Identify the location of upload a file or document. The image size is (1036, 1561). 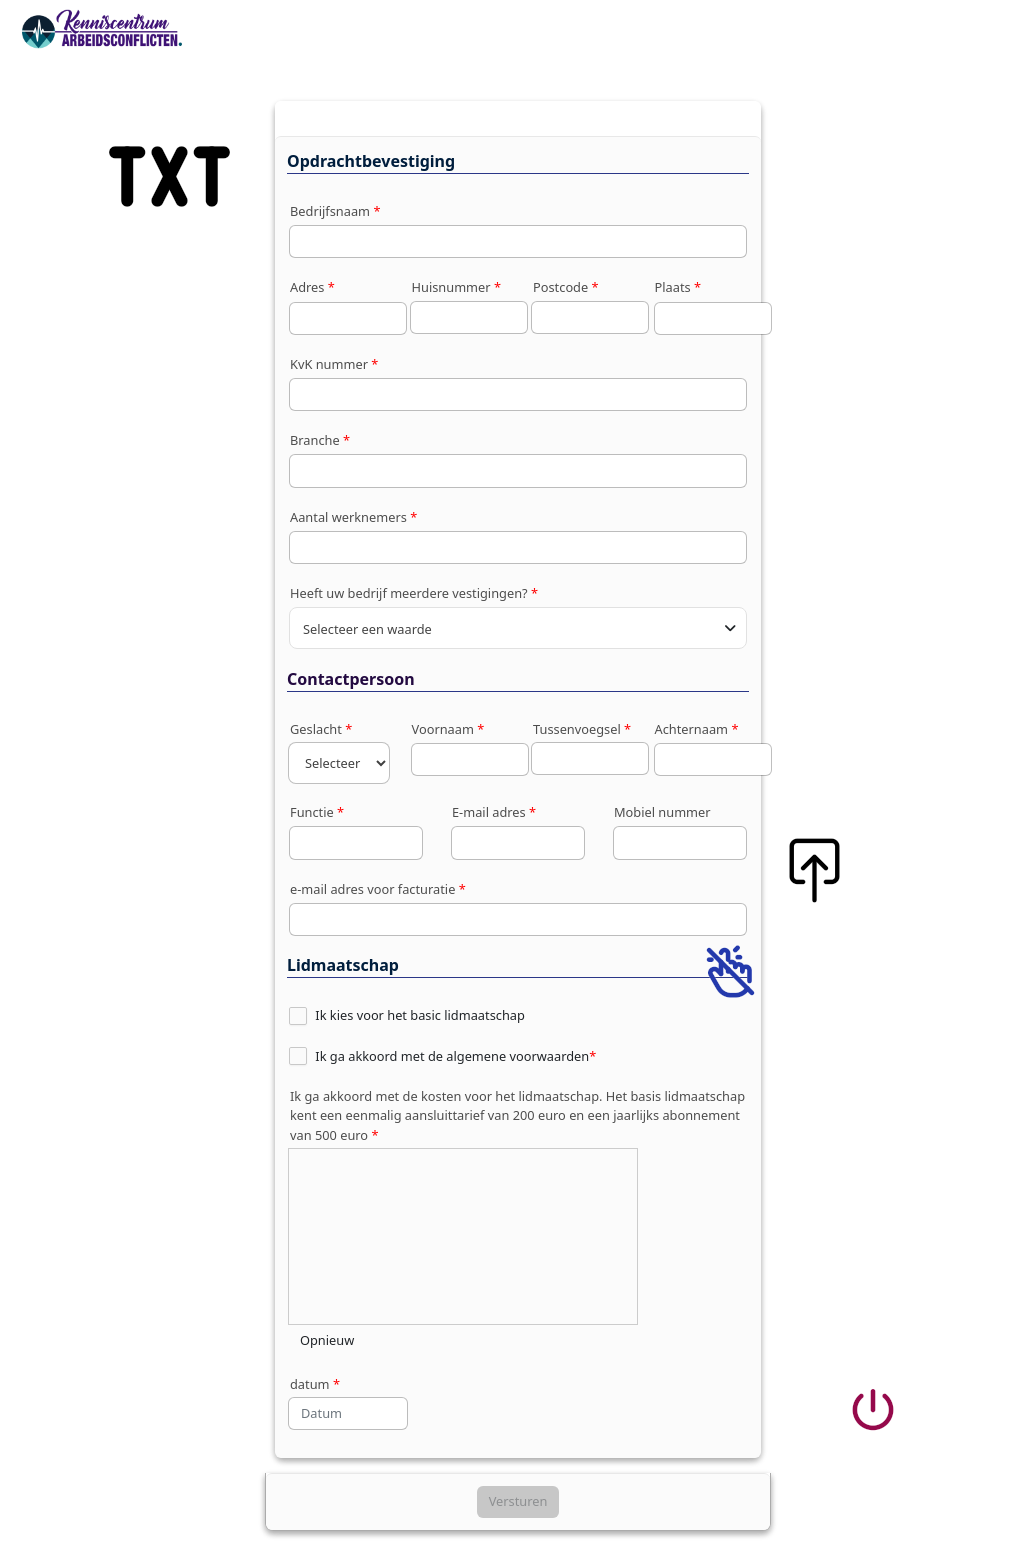
(814, 870).